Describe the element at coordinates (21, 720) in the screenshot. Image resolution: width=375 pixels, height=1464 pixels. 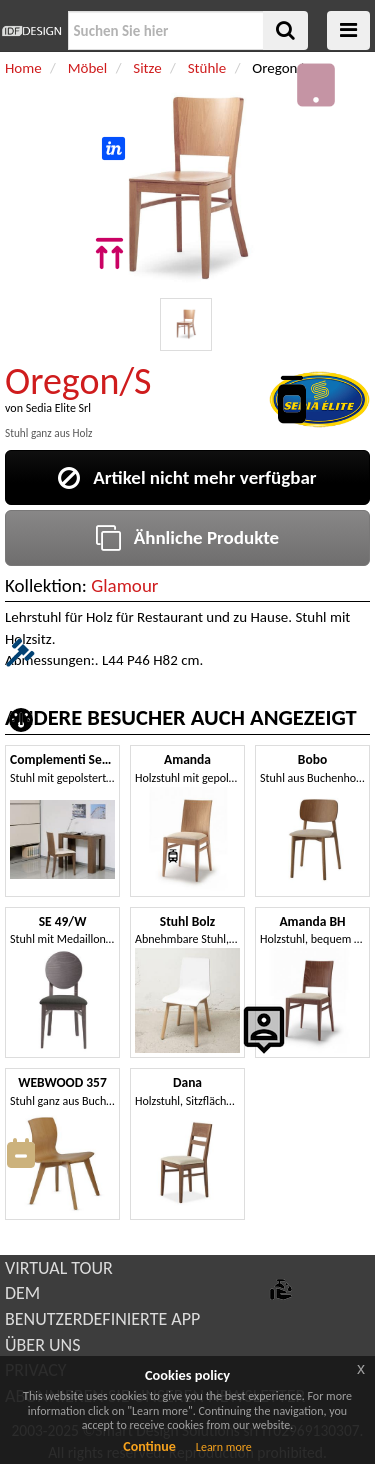
I see `view current performance or speed level` at that location.